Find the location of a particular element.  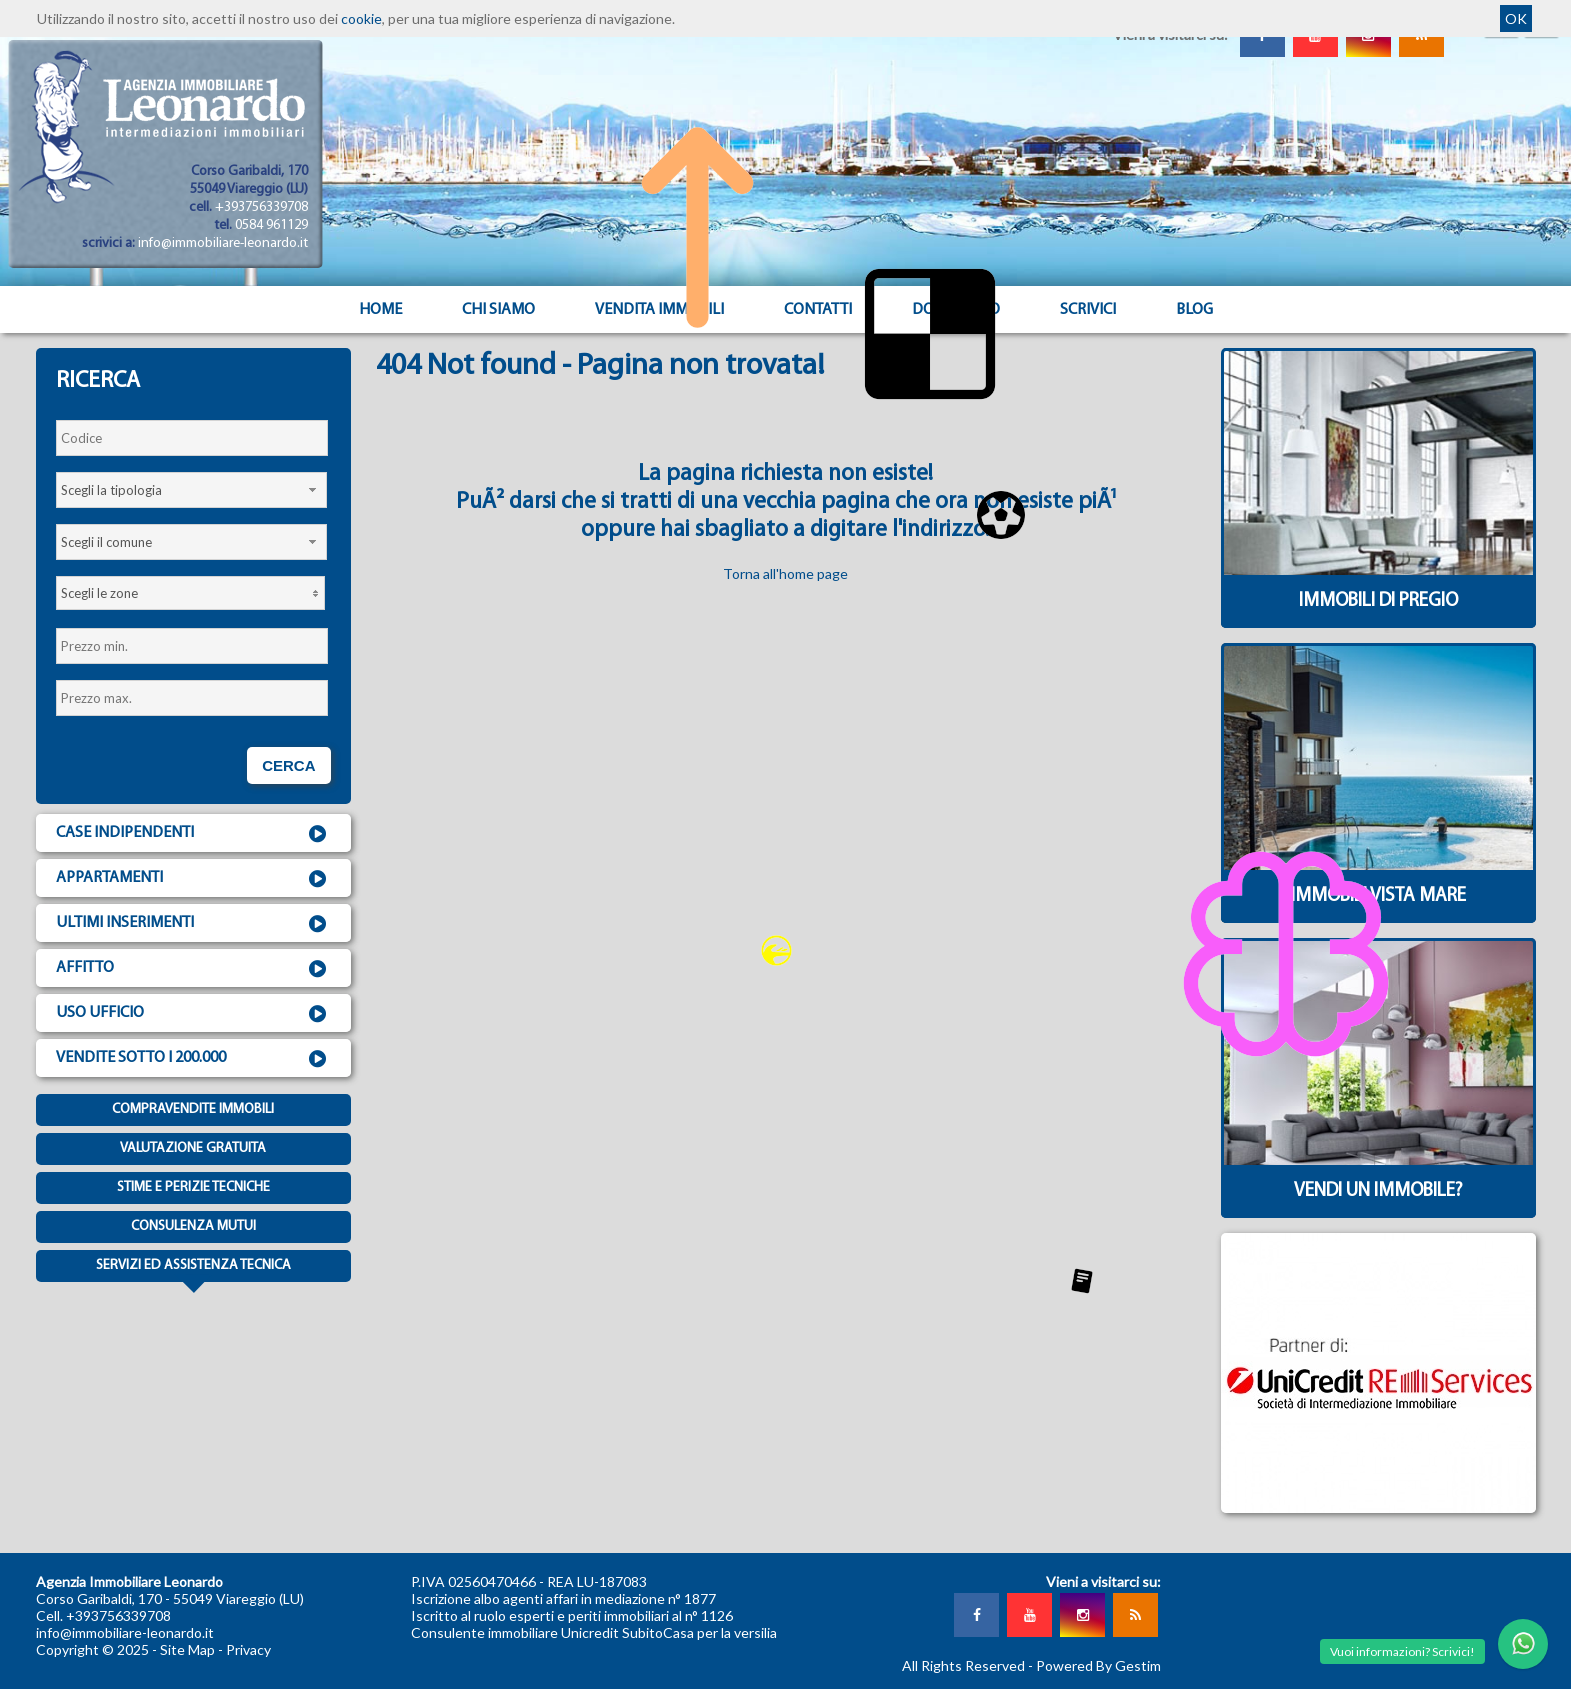

view or access your resume/CV is located at coordinates (1082, 1281).